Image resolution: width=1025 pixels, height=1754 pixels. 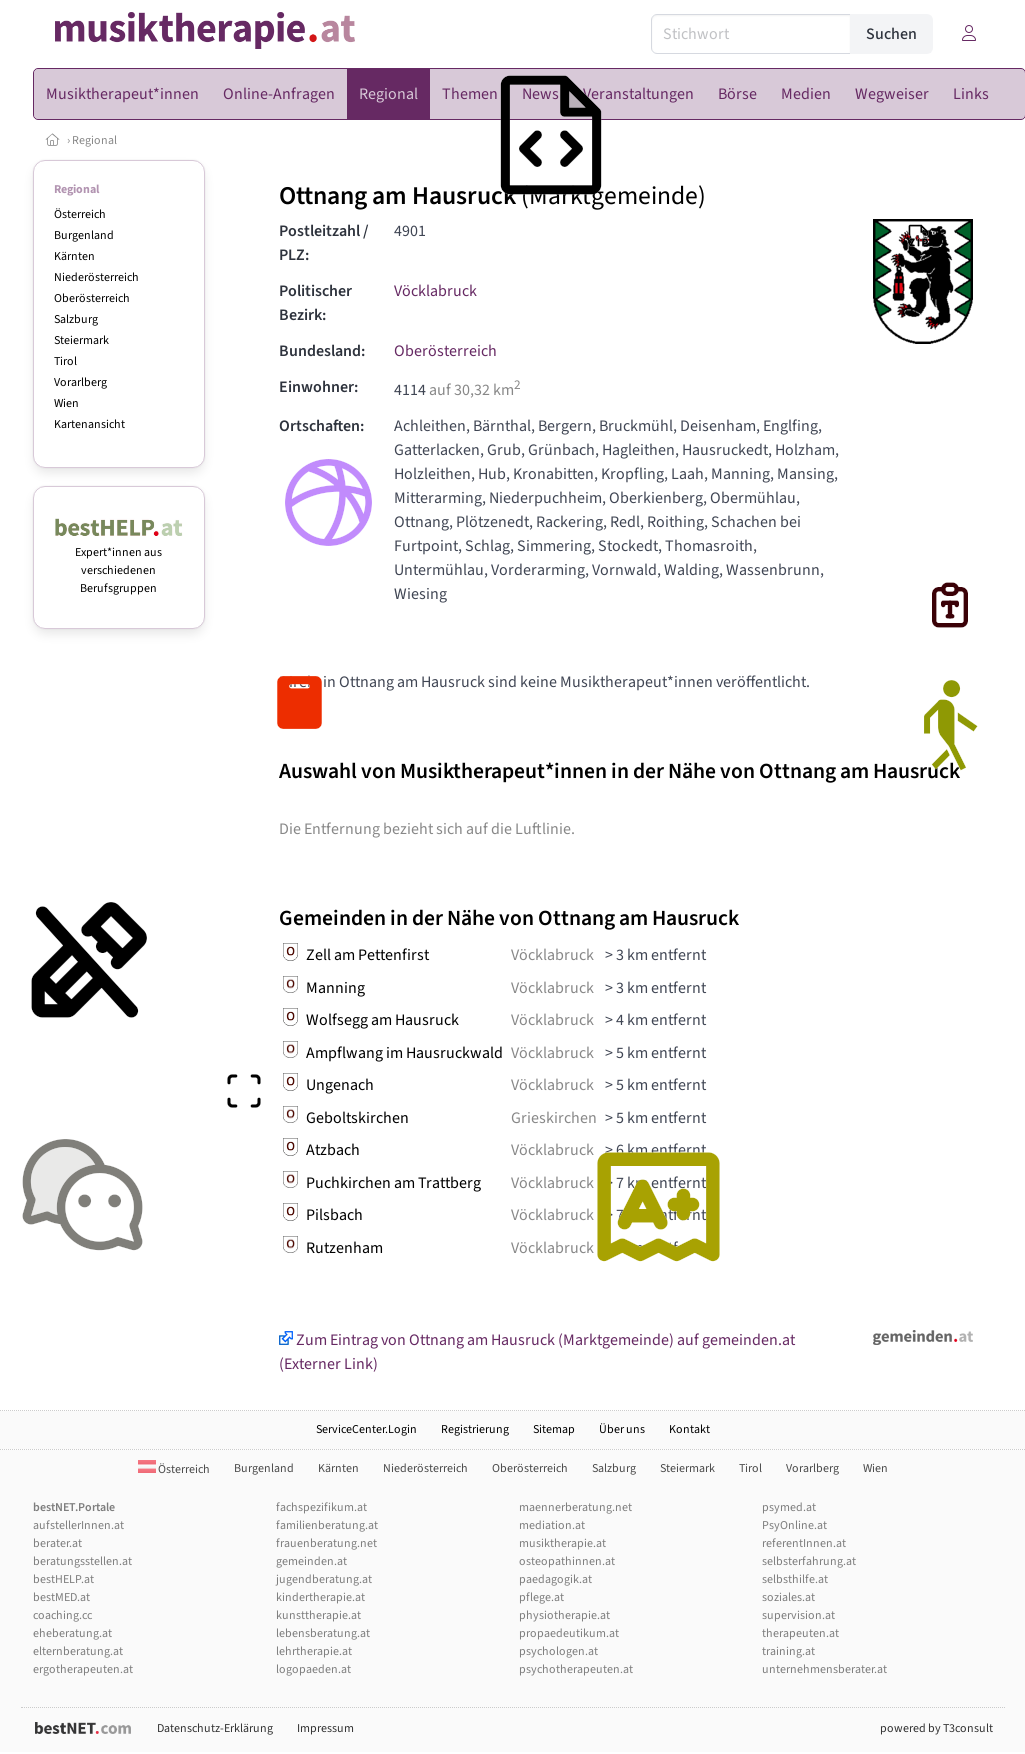 What do you see at coordinates (82, 1194) in the screenshot?
I see `open wechat messaging app` at bounding box center [82, 1194].